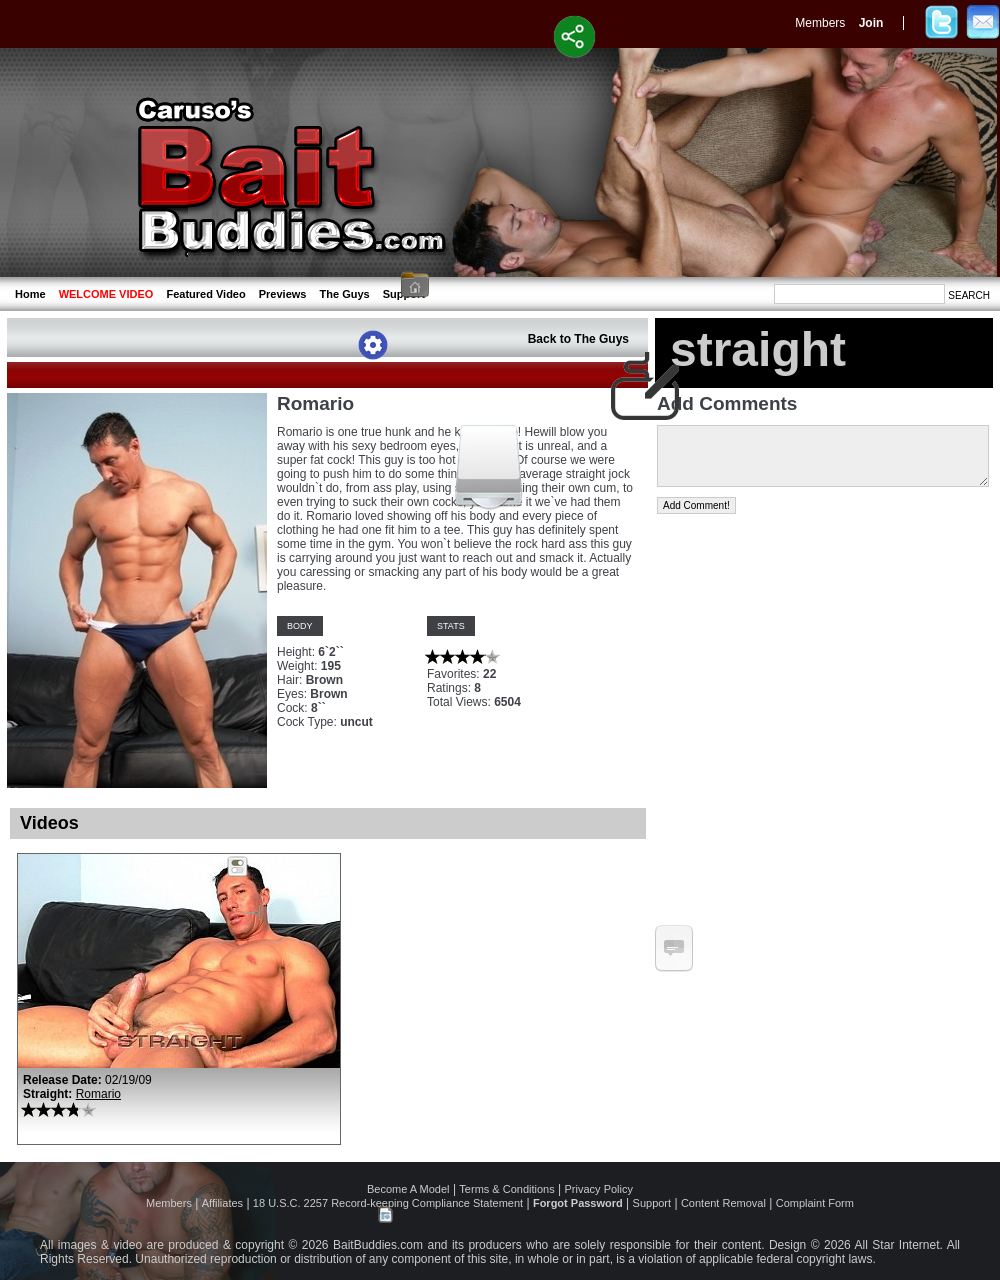 This screenshot has width=1000, height=1280. I want to click on access optical disc drive, so click(486, 467).